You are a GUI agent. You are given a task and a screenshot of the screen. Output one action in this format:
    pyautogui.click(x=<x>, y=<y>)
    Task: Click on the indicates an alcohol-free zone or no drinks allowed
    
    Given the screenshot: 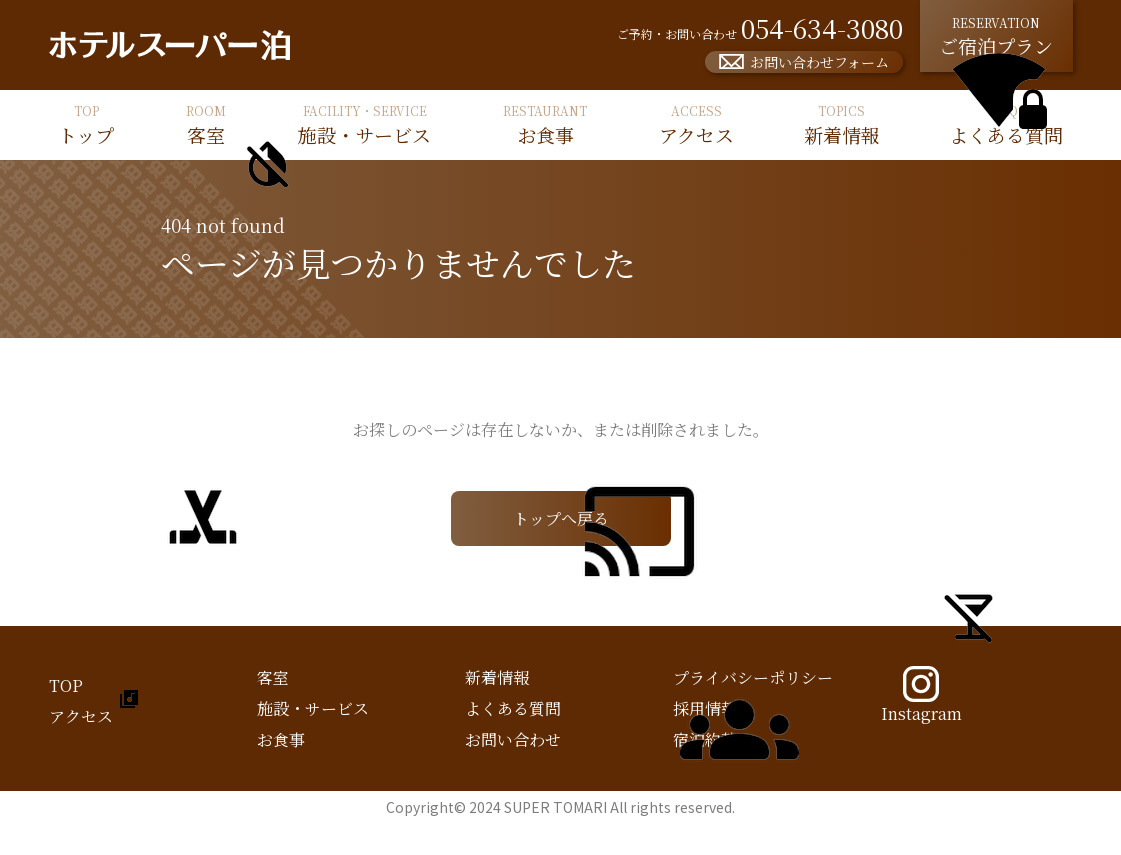 What is the action you would take?
    pyautogui.click(x=970, y=617)
    